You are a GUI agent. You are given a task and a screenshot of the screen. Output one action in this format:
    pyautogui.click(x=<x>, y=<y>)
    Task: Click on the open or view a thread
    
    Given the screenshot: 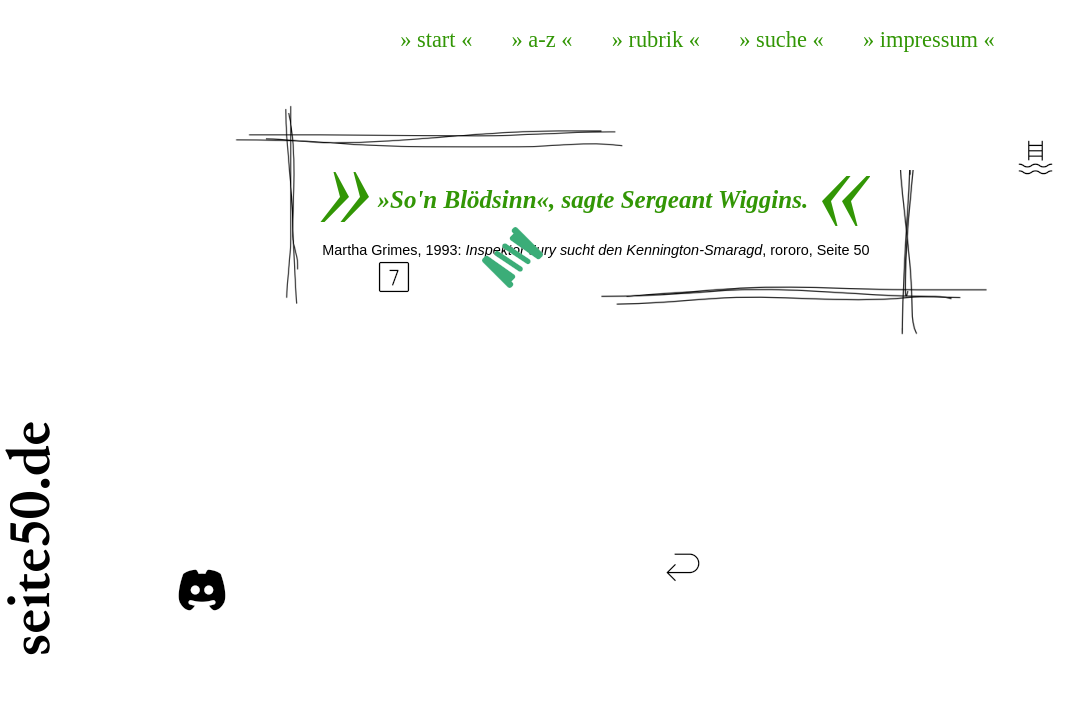 What is the action you would take?
    pyautogui.click(x=512, y=257)
    